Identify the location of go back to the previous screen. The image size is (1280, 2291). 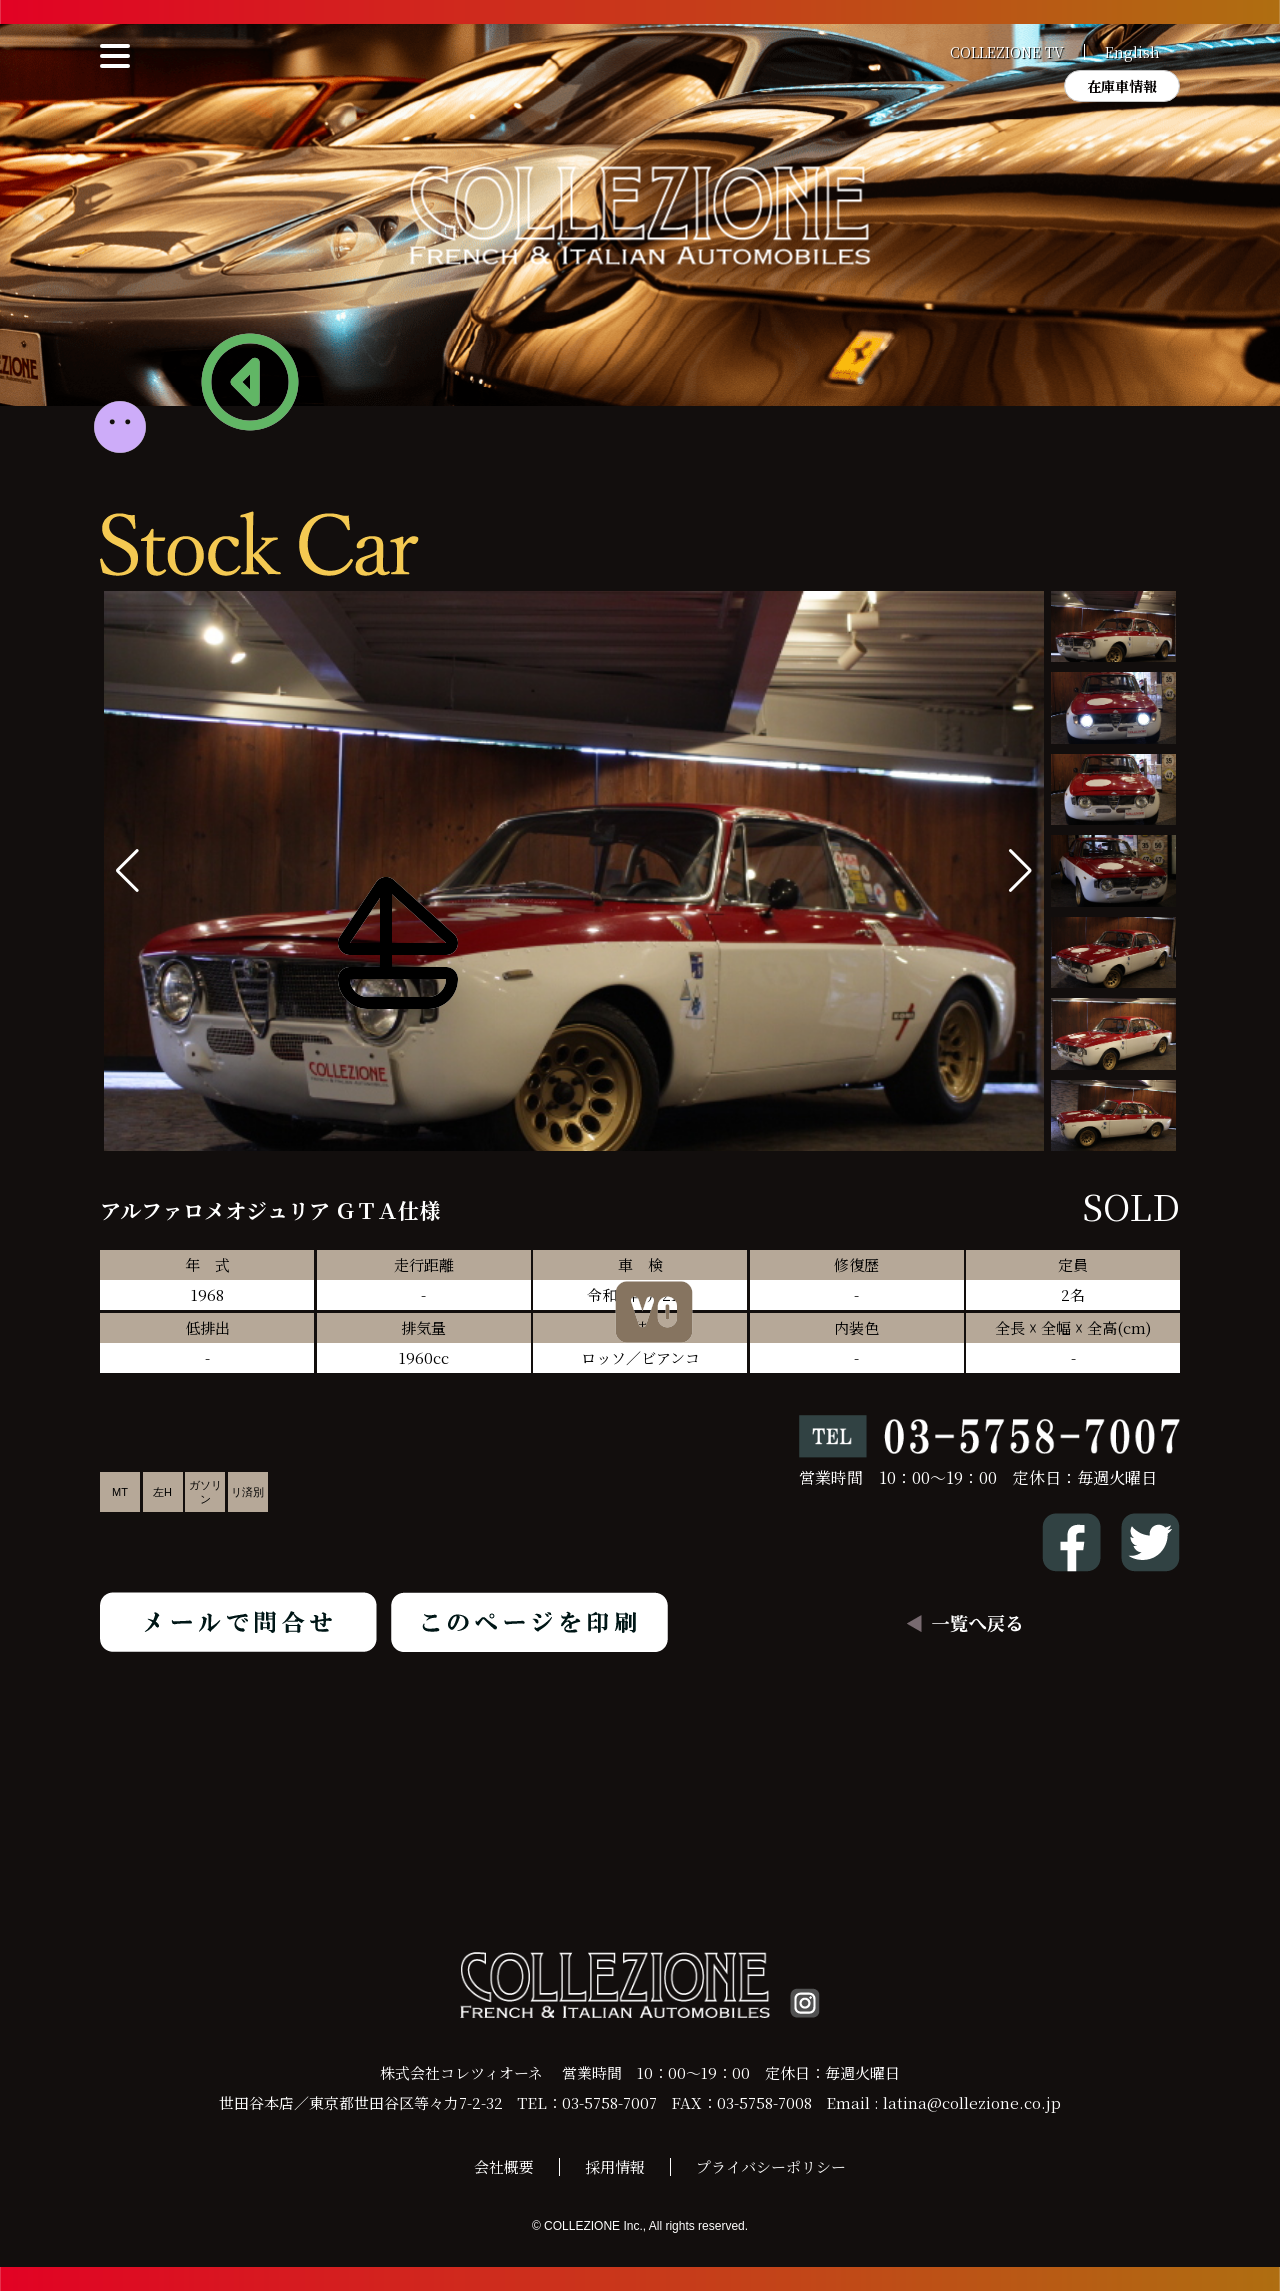
(250, 382).